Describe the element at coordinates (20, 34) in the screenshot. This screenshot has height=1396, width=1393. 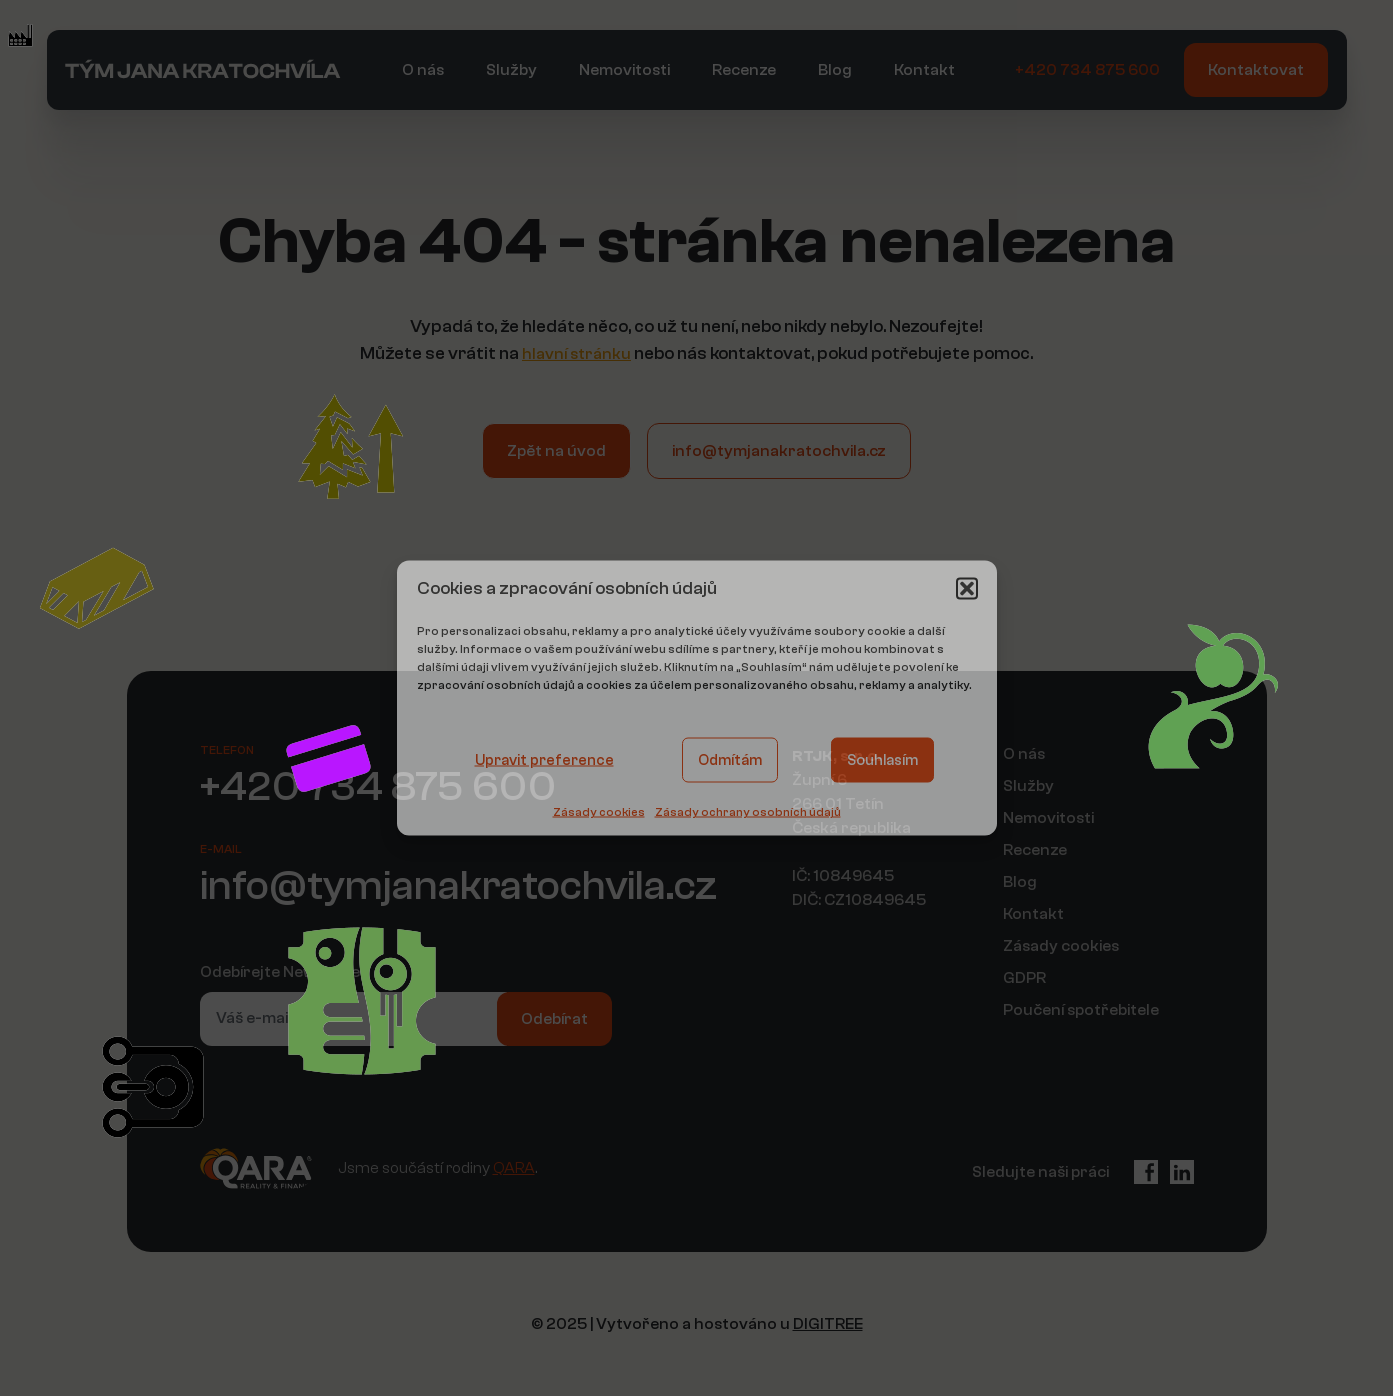
I see `access factory or manufacturing settings` at that location.